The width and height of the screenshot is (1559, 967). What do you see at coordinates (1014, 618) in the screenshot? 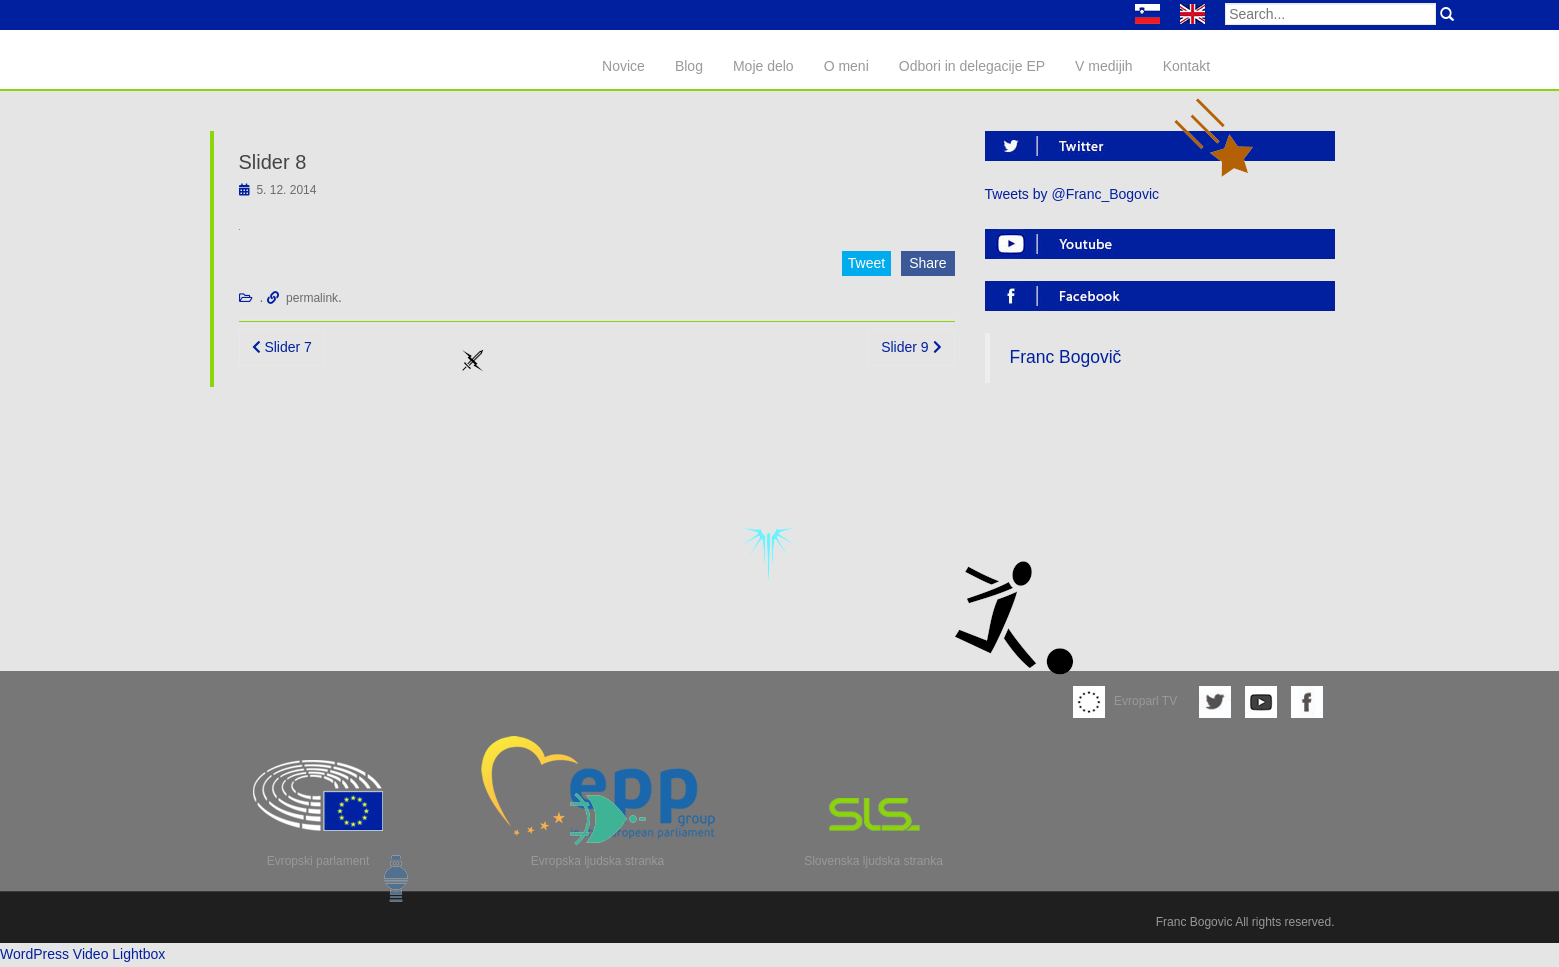
I see `access soccer or football games` at bounding box center [1014, 618].